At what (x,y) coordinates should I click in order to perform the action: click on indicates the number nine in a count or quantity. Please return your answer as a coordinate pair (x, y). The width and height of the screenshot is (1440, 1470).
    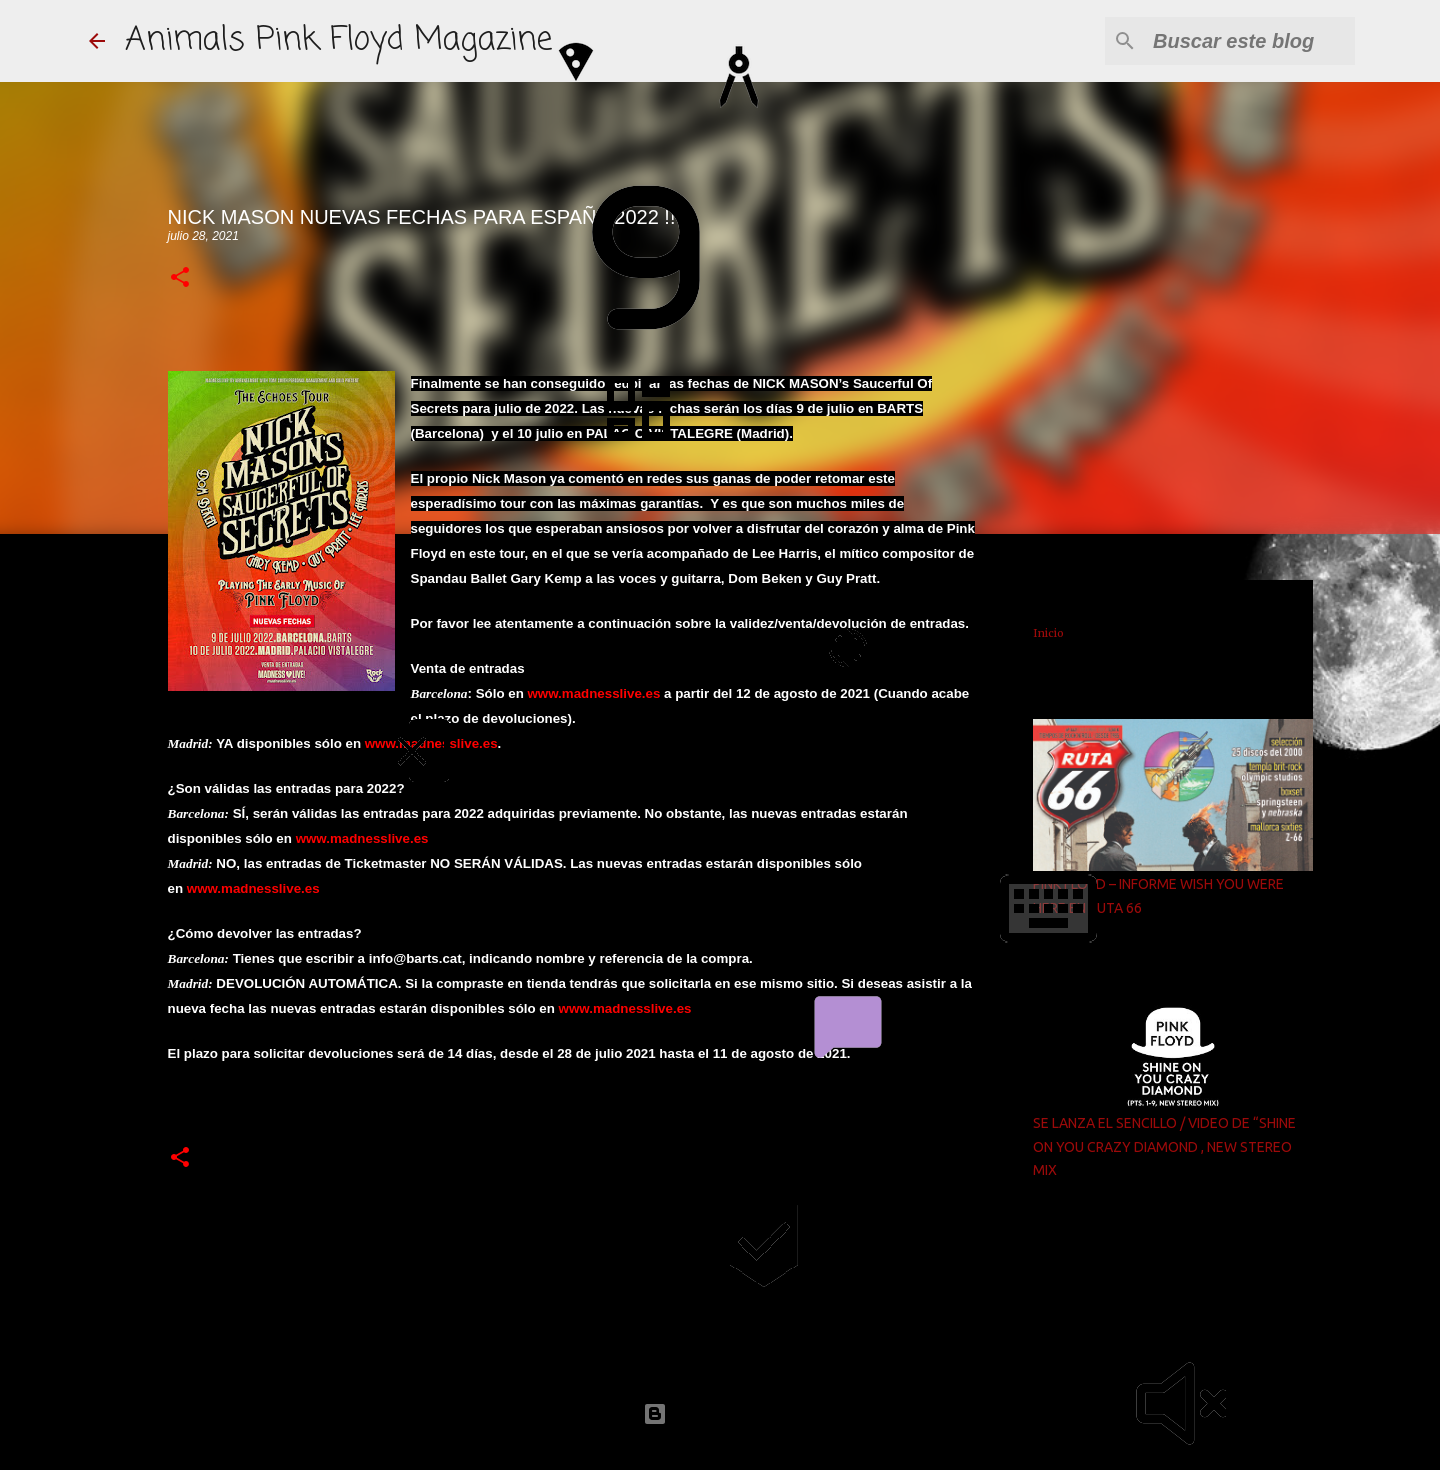
    Looking at the image, I should click on (648, 257).